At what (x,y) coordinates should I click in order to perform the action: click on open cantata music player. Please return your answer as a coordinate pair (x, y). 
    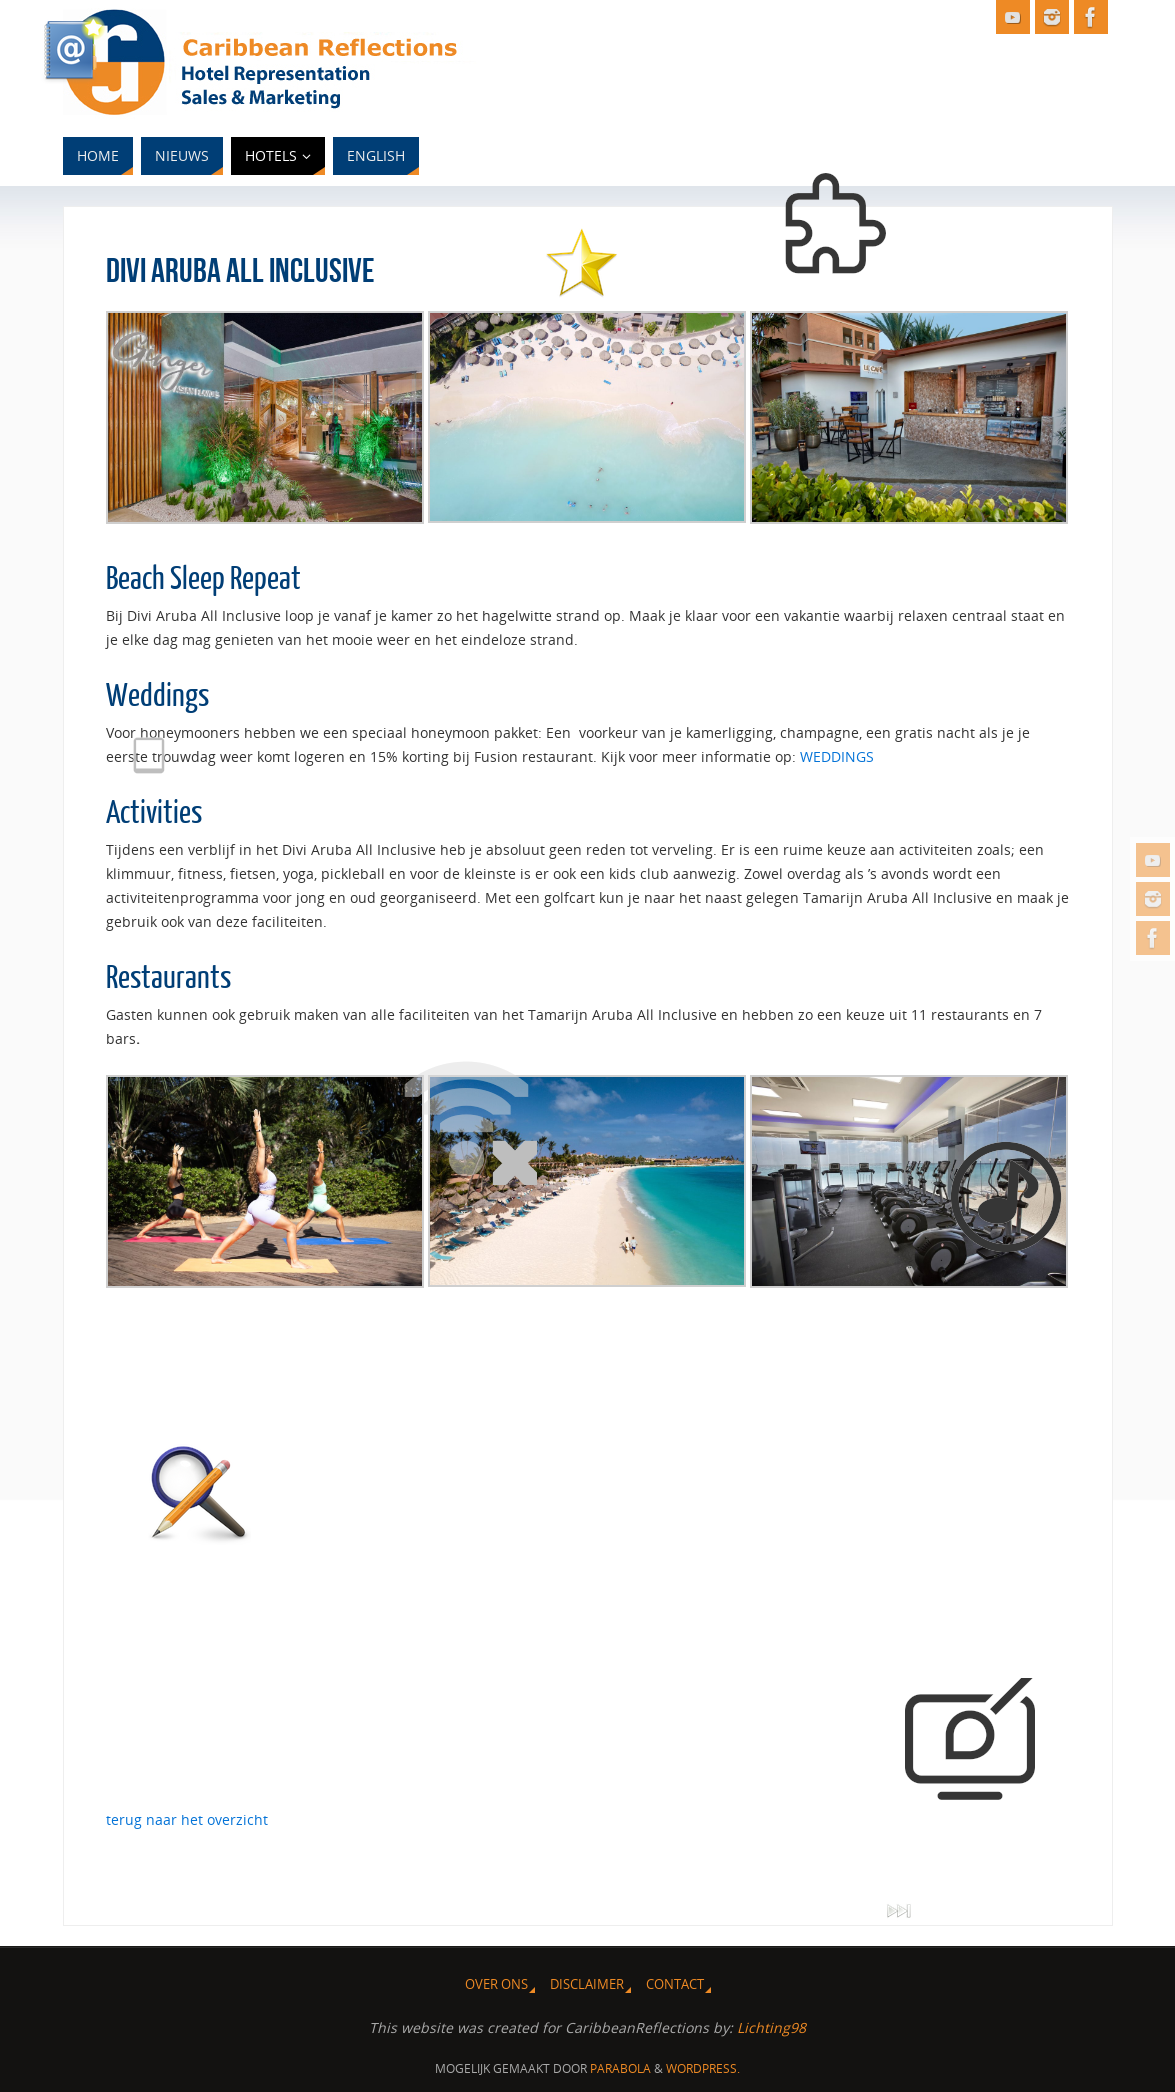
    Looking at the image, I should click on (1006, 1197).